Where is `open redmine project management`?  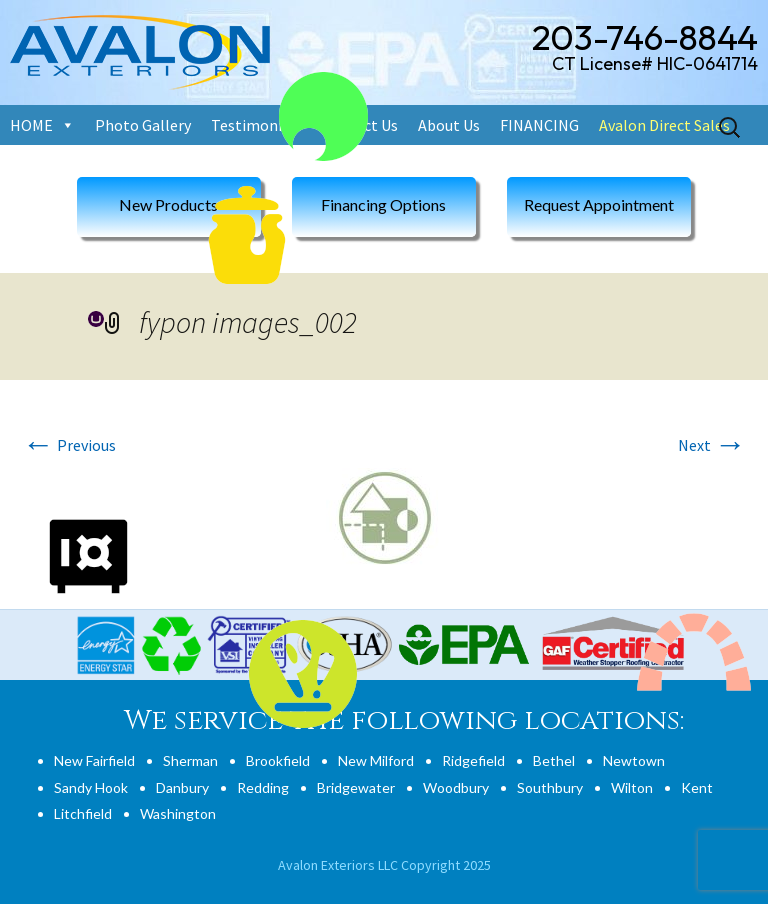
open redmine project management is located at coordinates (694, 652).